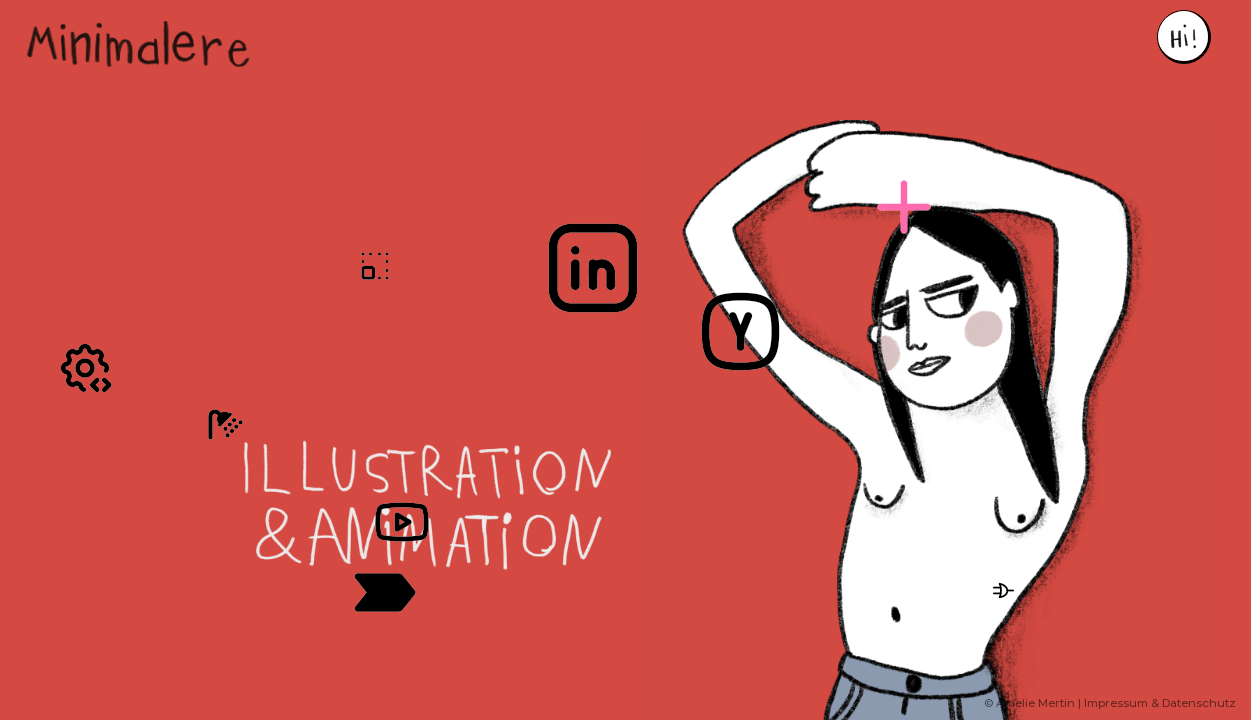 Image resolution: width=1251 pixels, height=720 pixels. What do you see at coordinates (740, 331) in the screenshot?
I see `indicates items starting with the letter Y` at bounding box center [740, 331].